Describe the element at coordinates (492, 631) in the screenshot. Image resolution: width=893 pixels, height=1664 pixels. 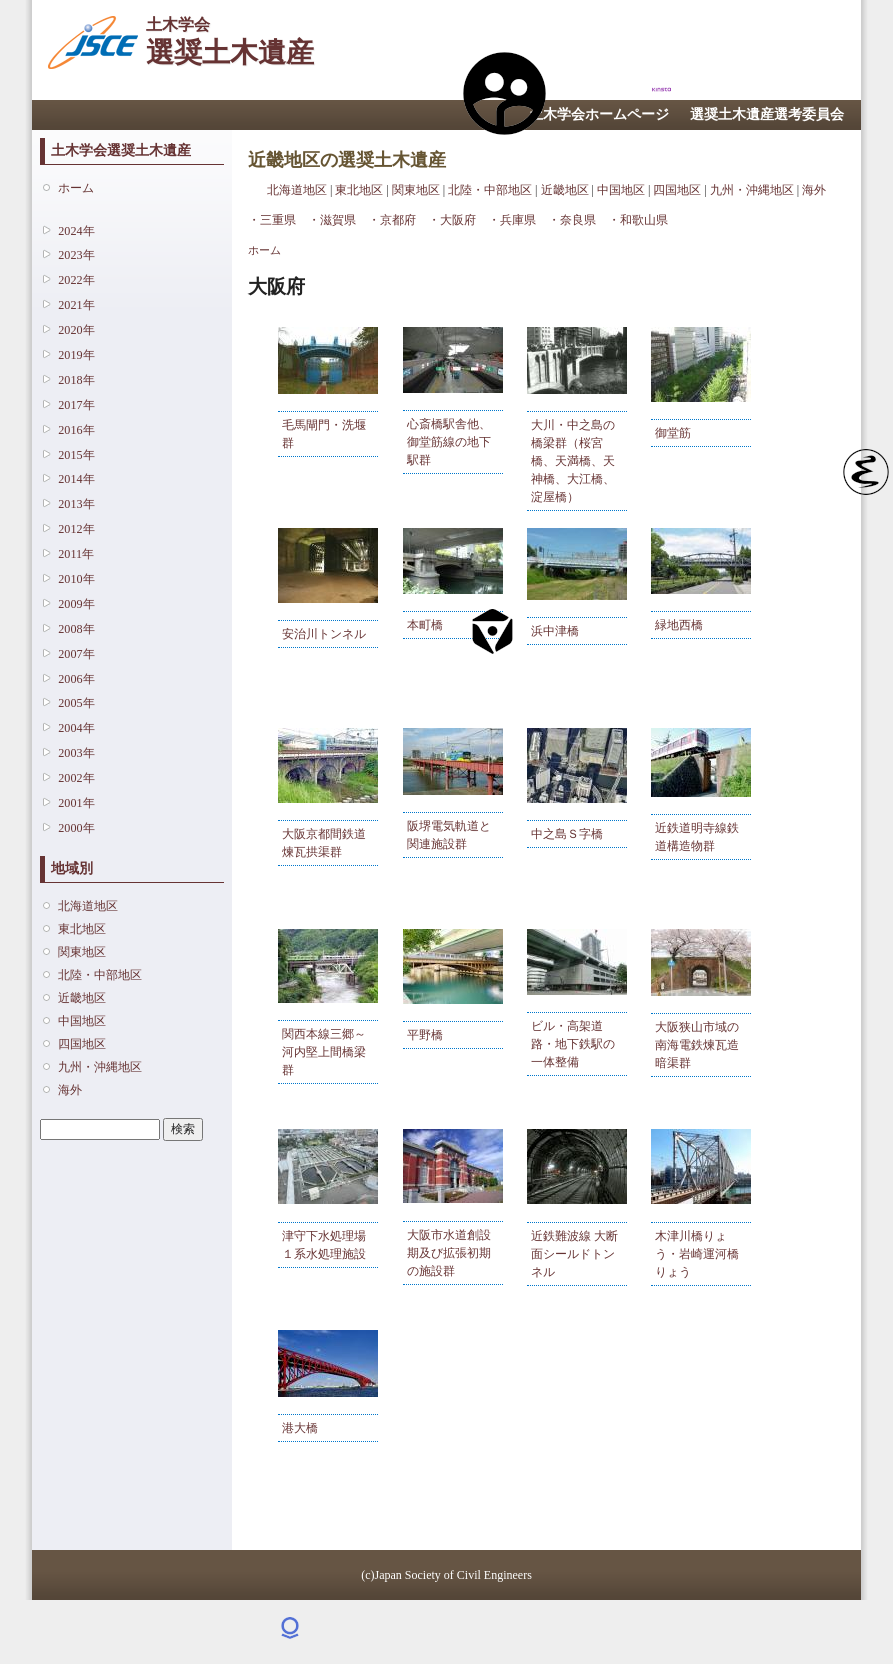
I see `nucleo icon library logo` at that location.